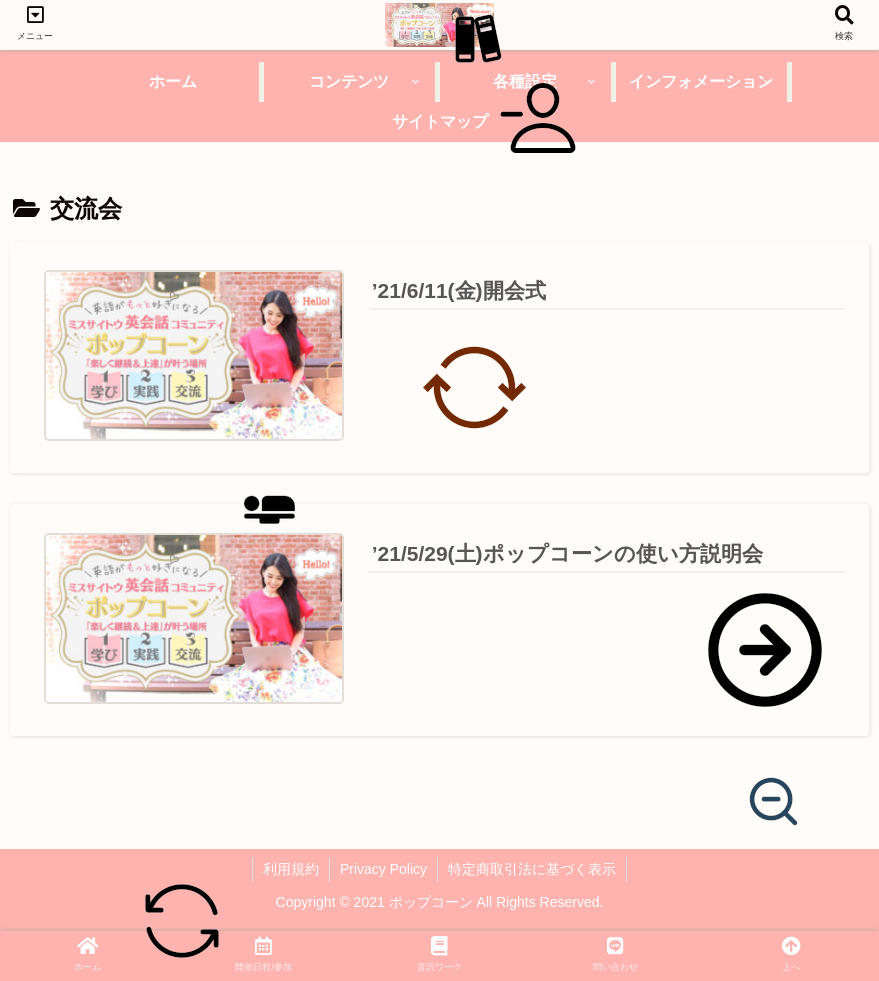 The image size is (879, 981). Describe the element at coordinates (773, 801) in the screenshot. I see `zoom out to see more of the view` at that location.